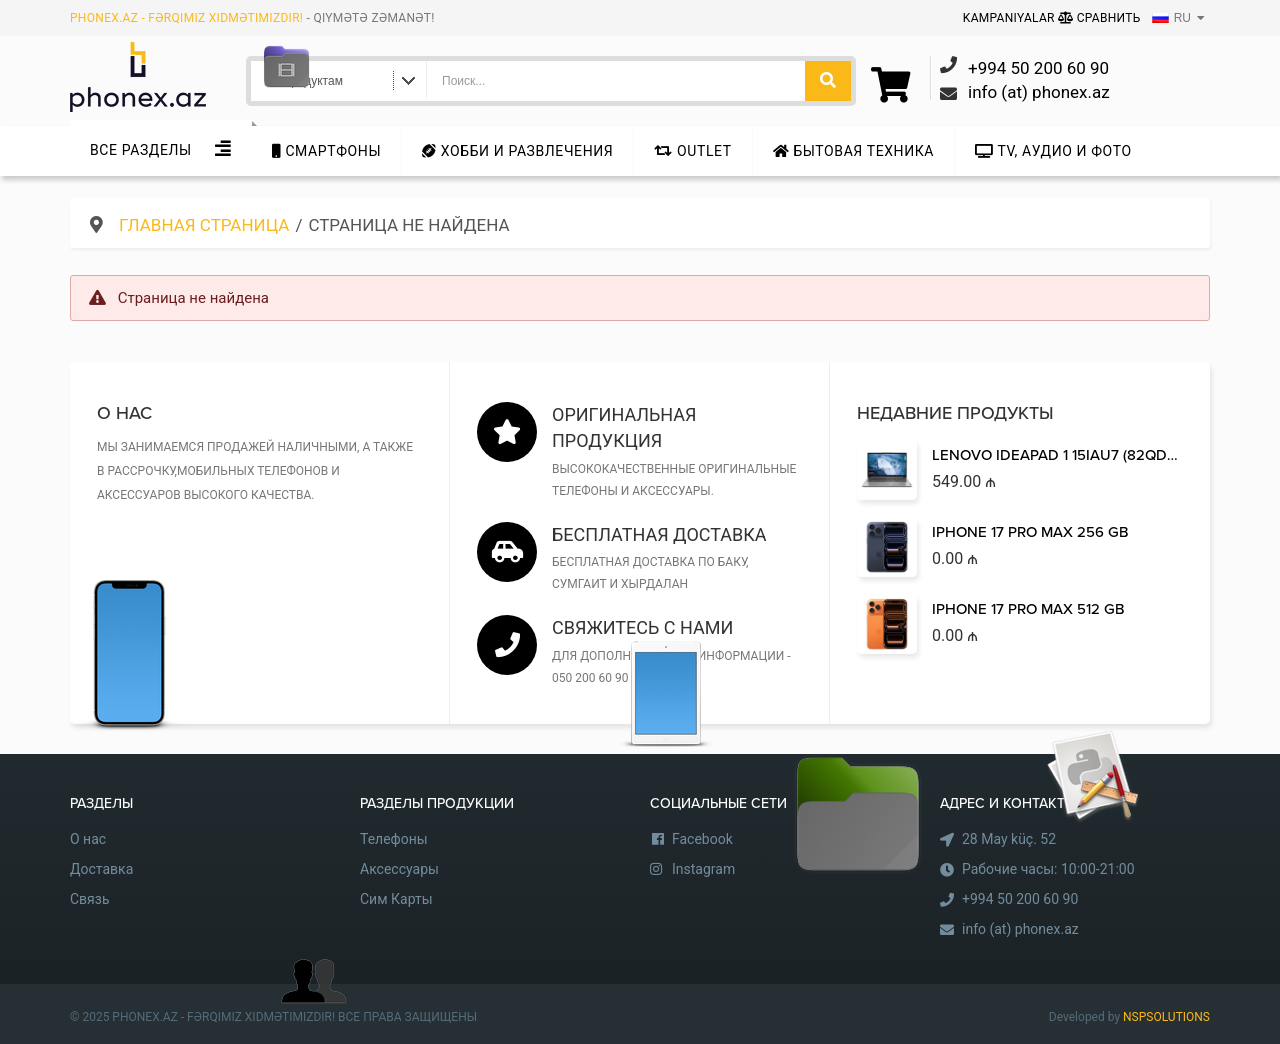  Describe the element at coordinates (286, 66) in the screenshot. I see `open your videos folder` at that location.